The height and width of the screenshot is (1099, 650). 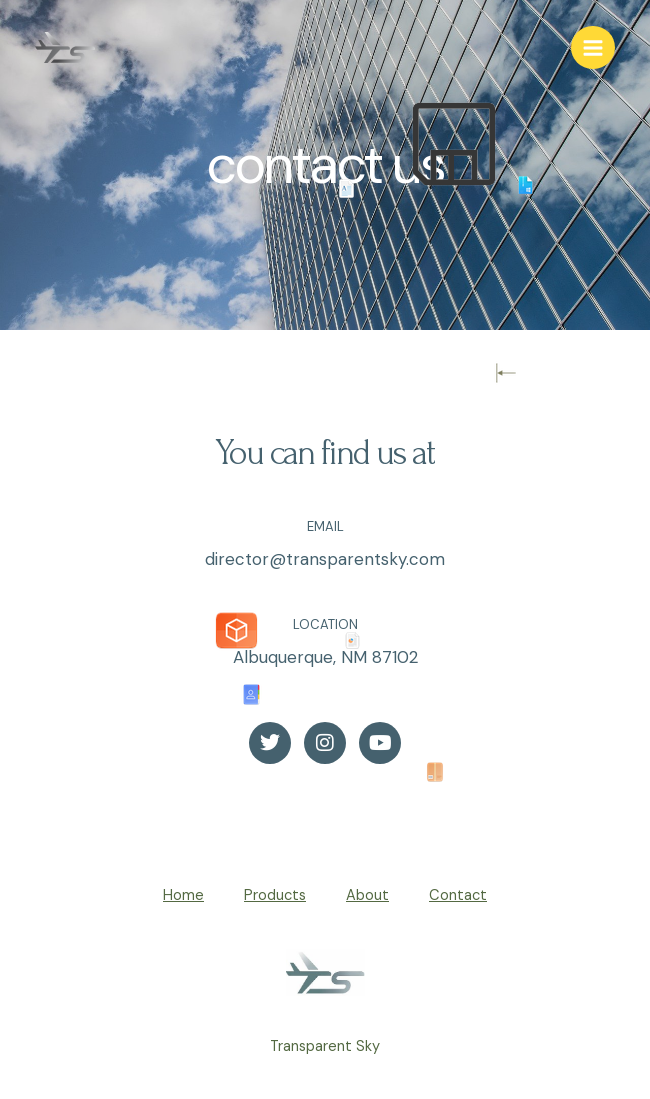 What do you see at coordinates (525, 185) in the screenshot?
I see `a compressed windows executable file` at bounding box center [525, 185].